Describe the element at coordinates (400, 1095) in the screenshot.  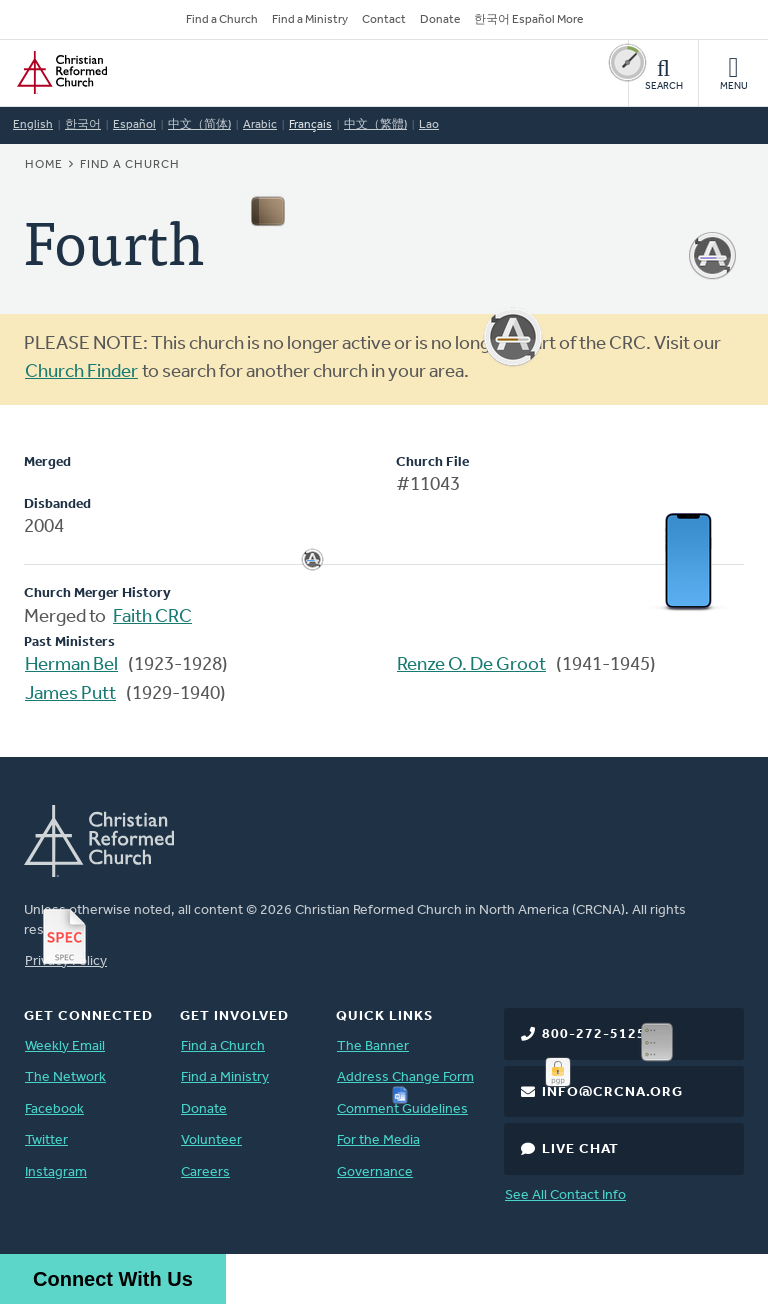
I see `a Microsoft Word document file` at that location.